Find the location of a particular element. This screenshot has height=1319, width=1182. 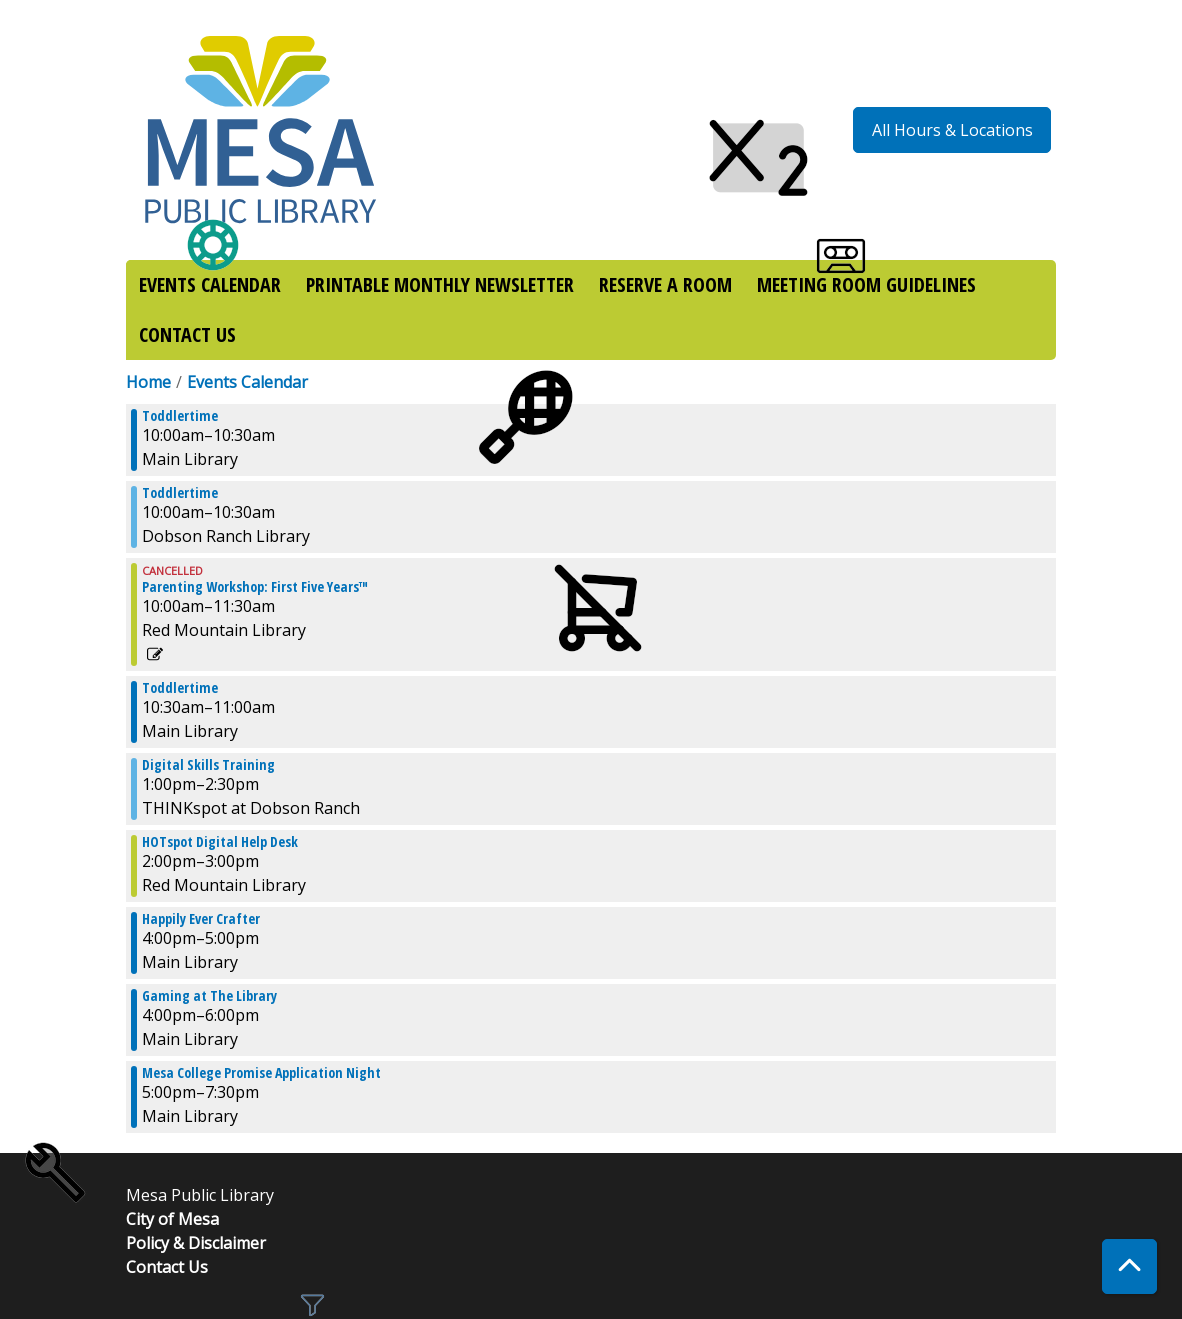

shopping cart unavailable or disabled is located at coordinates (598, 608).